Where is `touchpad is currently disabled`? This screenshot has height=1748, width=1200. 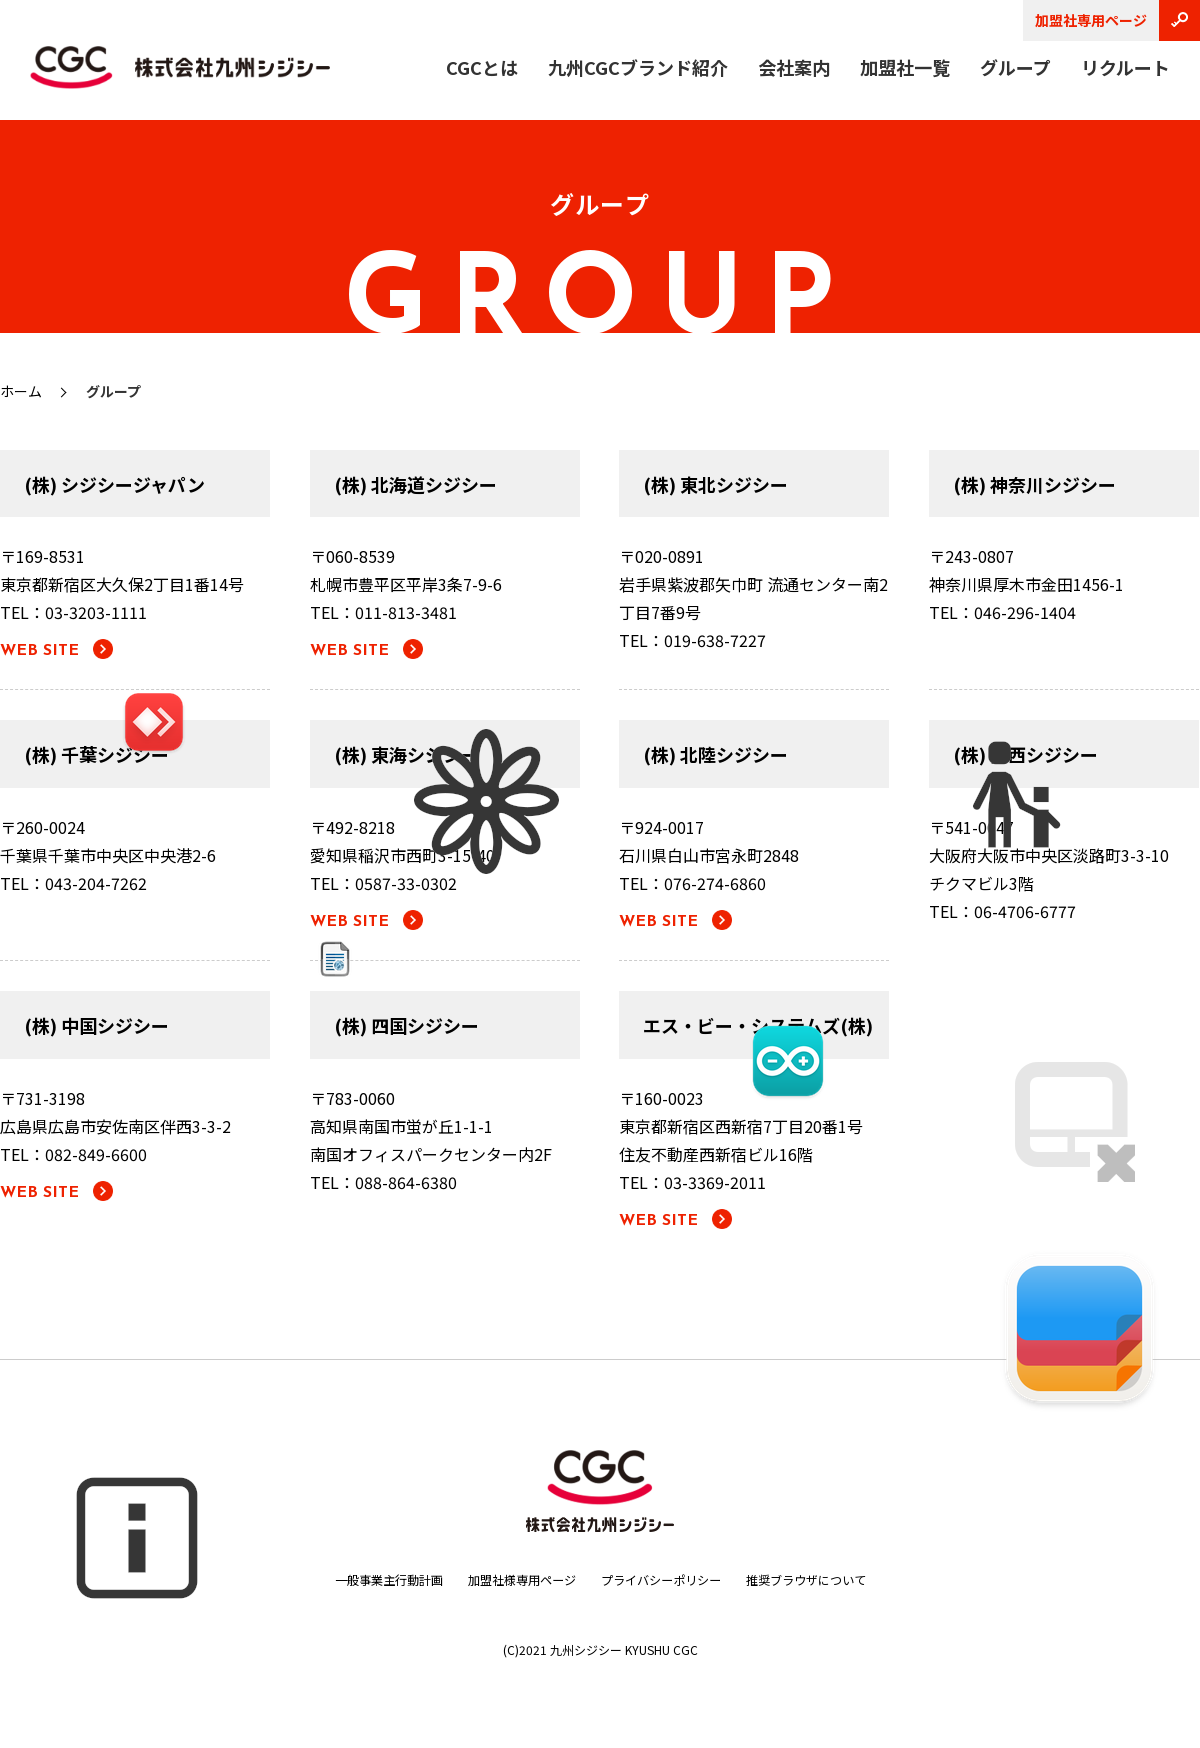
touchpad is currently disabled is located at coordinates (1075, 1122).